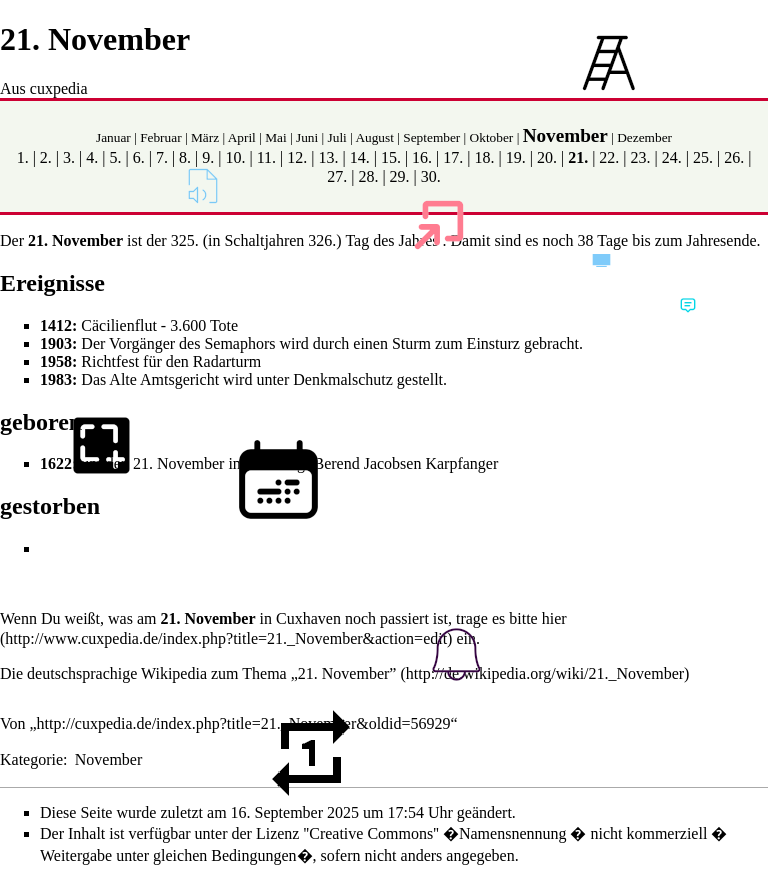  What do you see at coordinates (101, 445) in the screenshot?
I see `add to current selection` at bounding box center [101, 445].